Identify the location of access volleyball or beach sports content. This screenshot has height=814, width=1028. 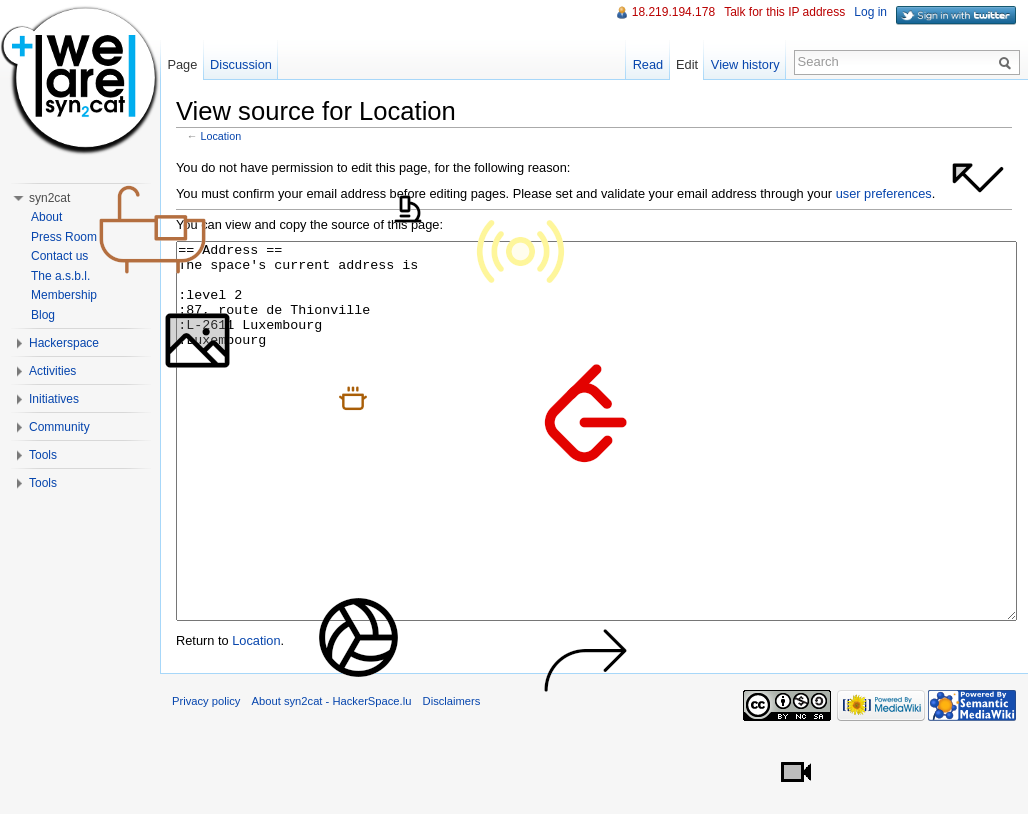
(358, 637).